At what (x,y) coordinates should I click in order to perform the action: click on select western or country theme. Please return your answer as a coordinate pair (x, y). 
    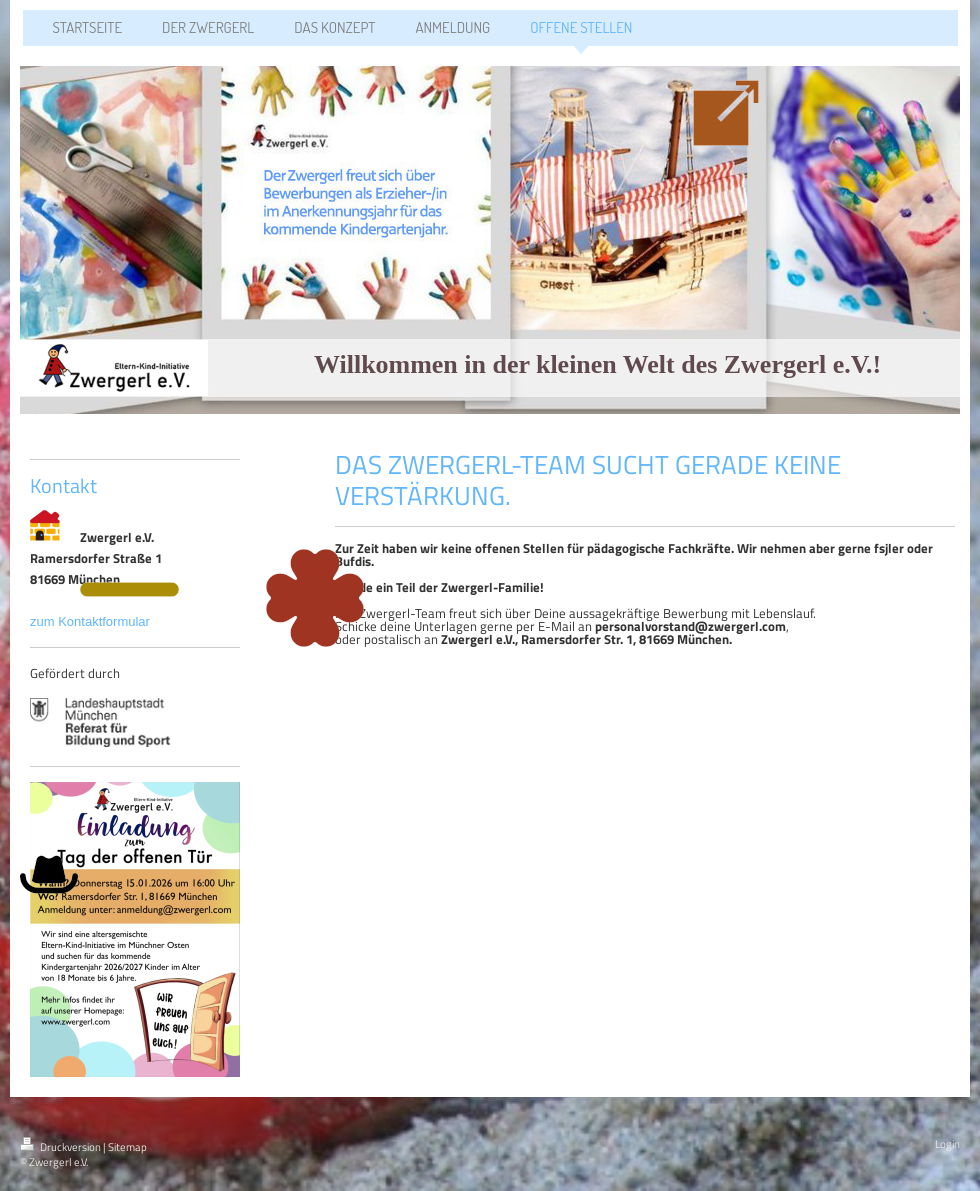
    Looking at the image, I should click on (49, 876).